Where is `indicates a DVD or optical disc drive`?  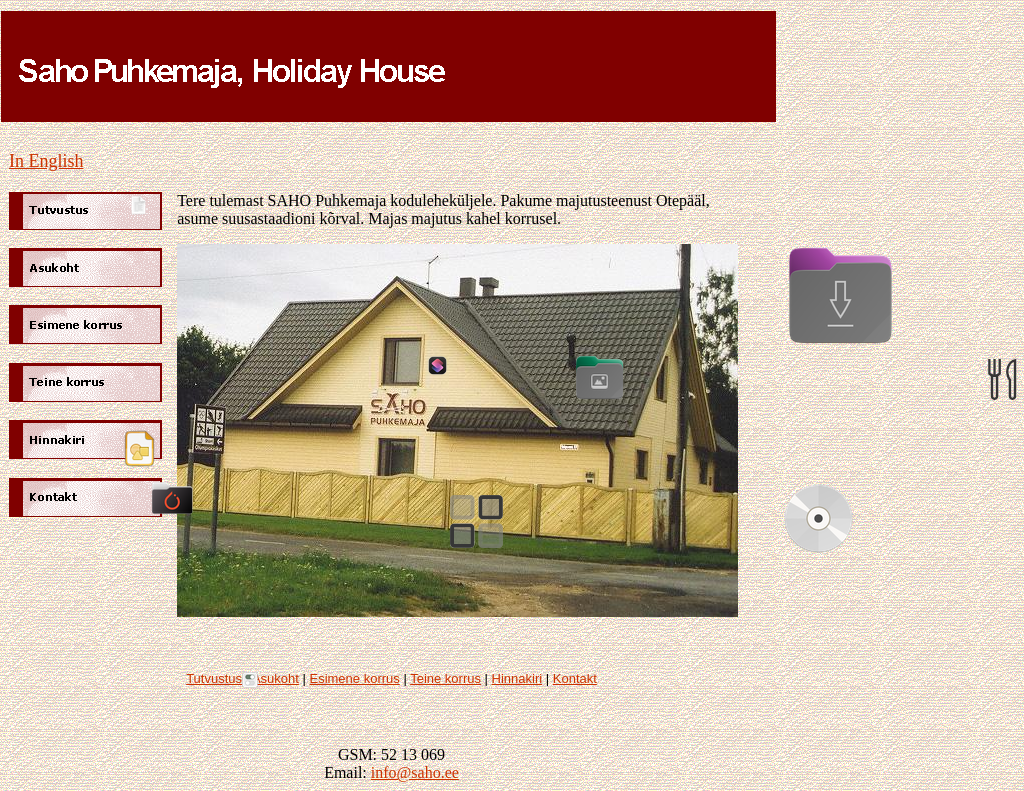
indicates a DVD or optical disc drive is located at coordinates (818, 518).